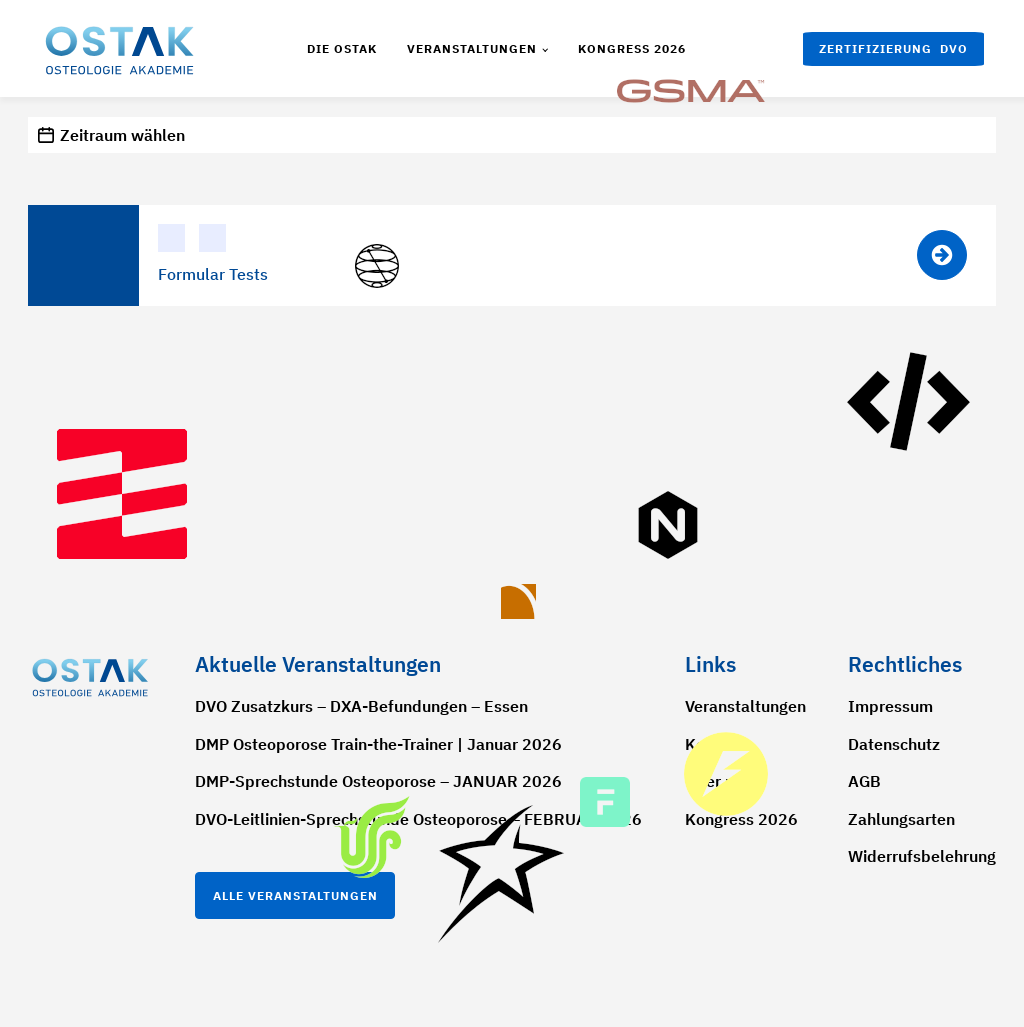 Image resolution: width=1024 pixels, height=1027 pixels. Describe the element at coordinates (908, 401) in the screenshot. I see `devbox logo - a development environment tool` at that location.